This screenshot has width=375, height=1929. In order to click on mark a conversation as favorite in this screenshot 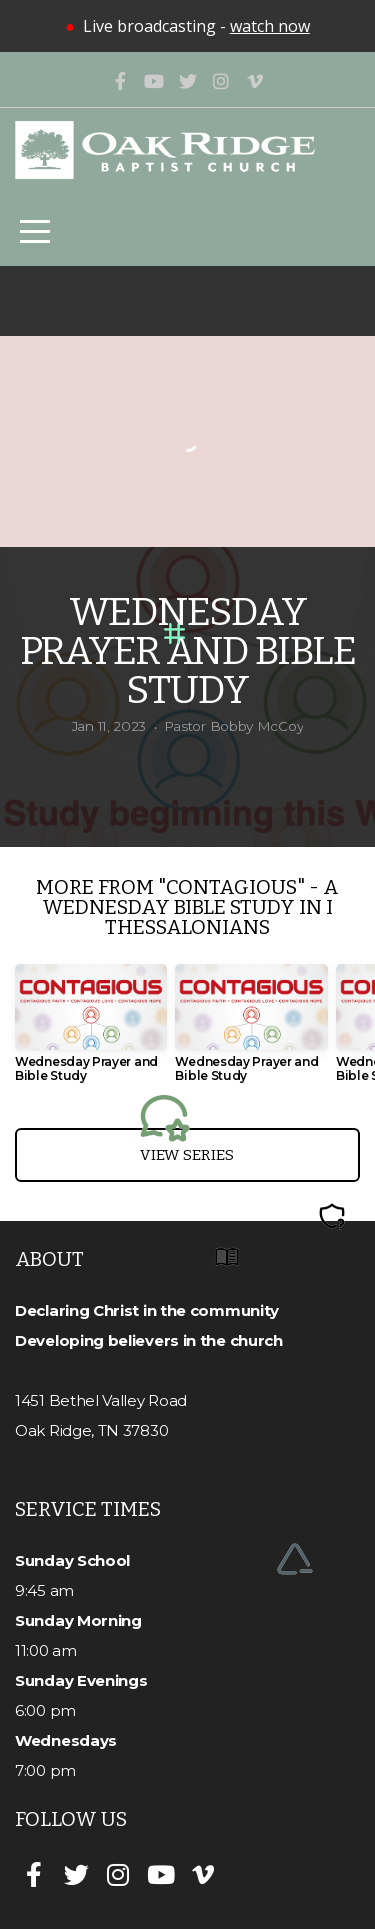, I will do `click(164, 1116)`.